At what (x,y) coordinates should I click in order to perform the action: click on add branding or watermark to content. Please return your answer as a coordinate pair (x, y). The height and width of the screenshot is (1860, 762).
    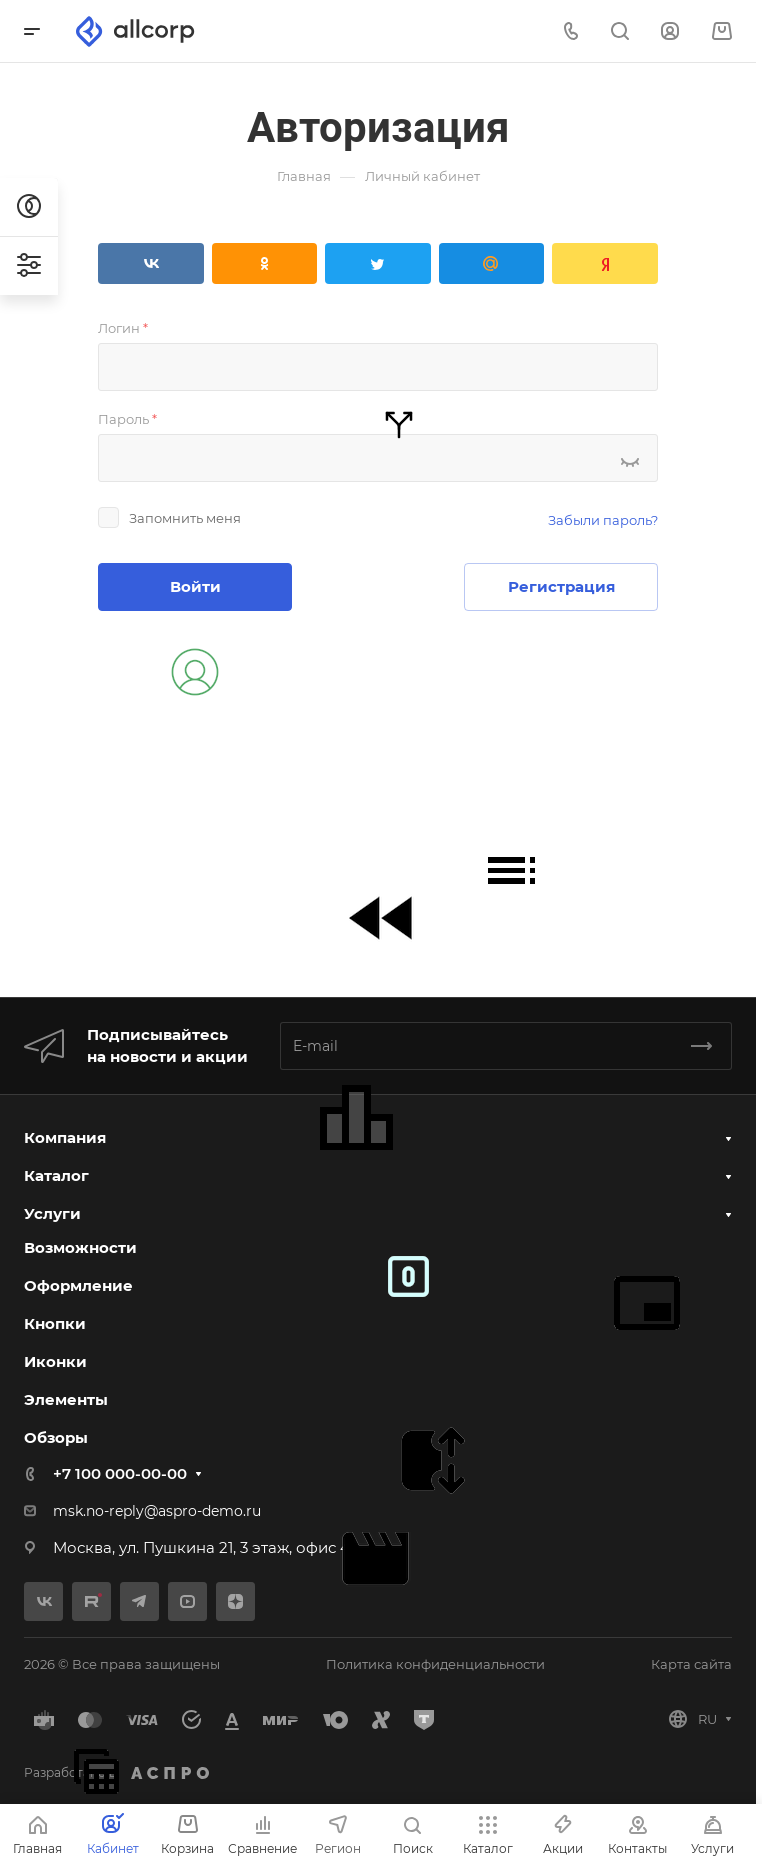
    Looking at the image, I should click on (647, 1303).